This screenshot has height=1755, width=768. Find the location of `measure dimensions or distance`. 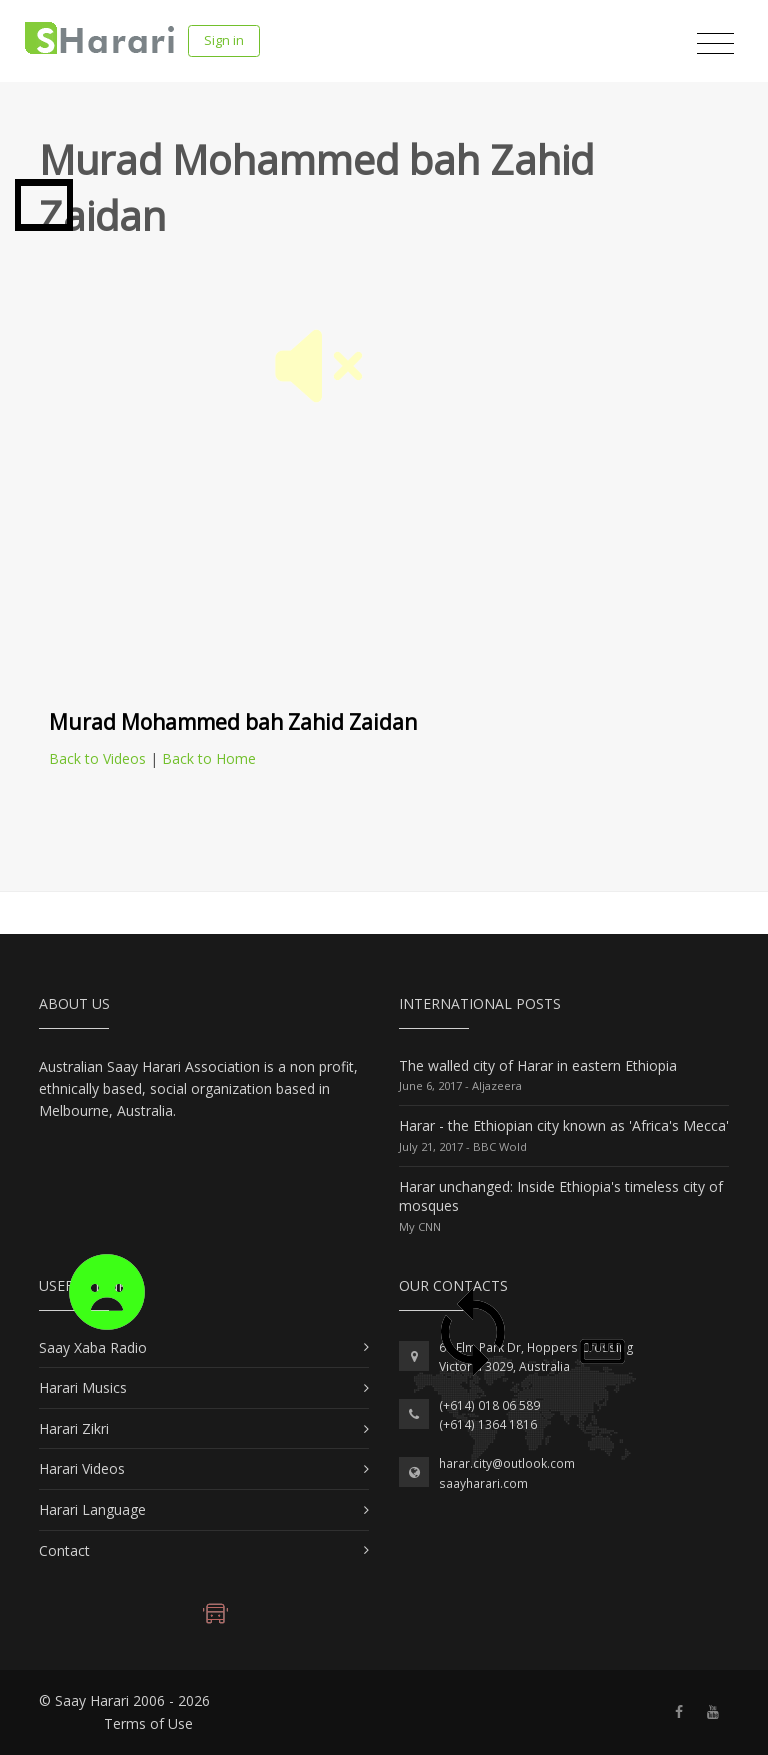

measure dimensions or distance is located at coordinates (602, 1351).